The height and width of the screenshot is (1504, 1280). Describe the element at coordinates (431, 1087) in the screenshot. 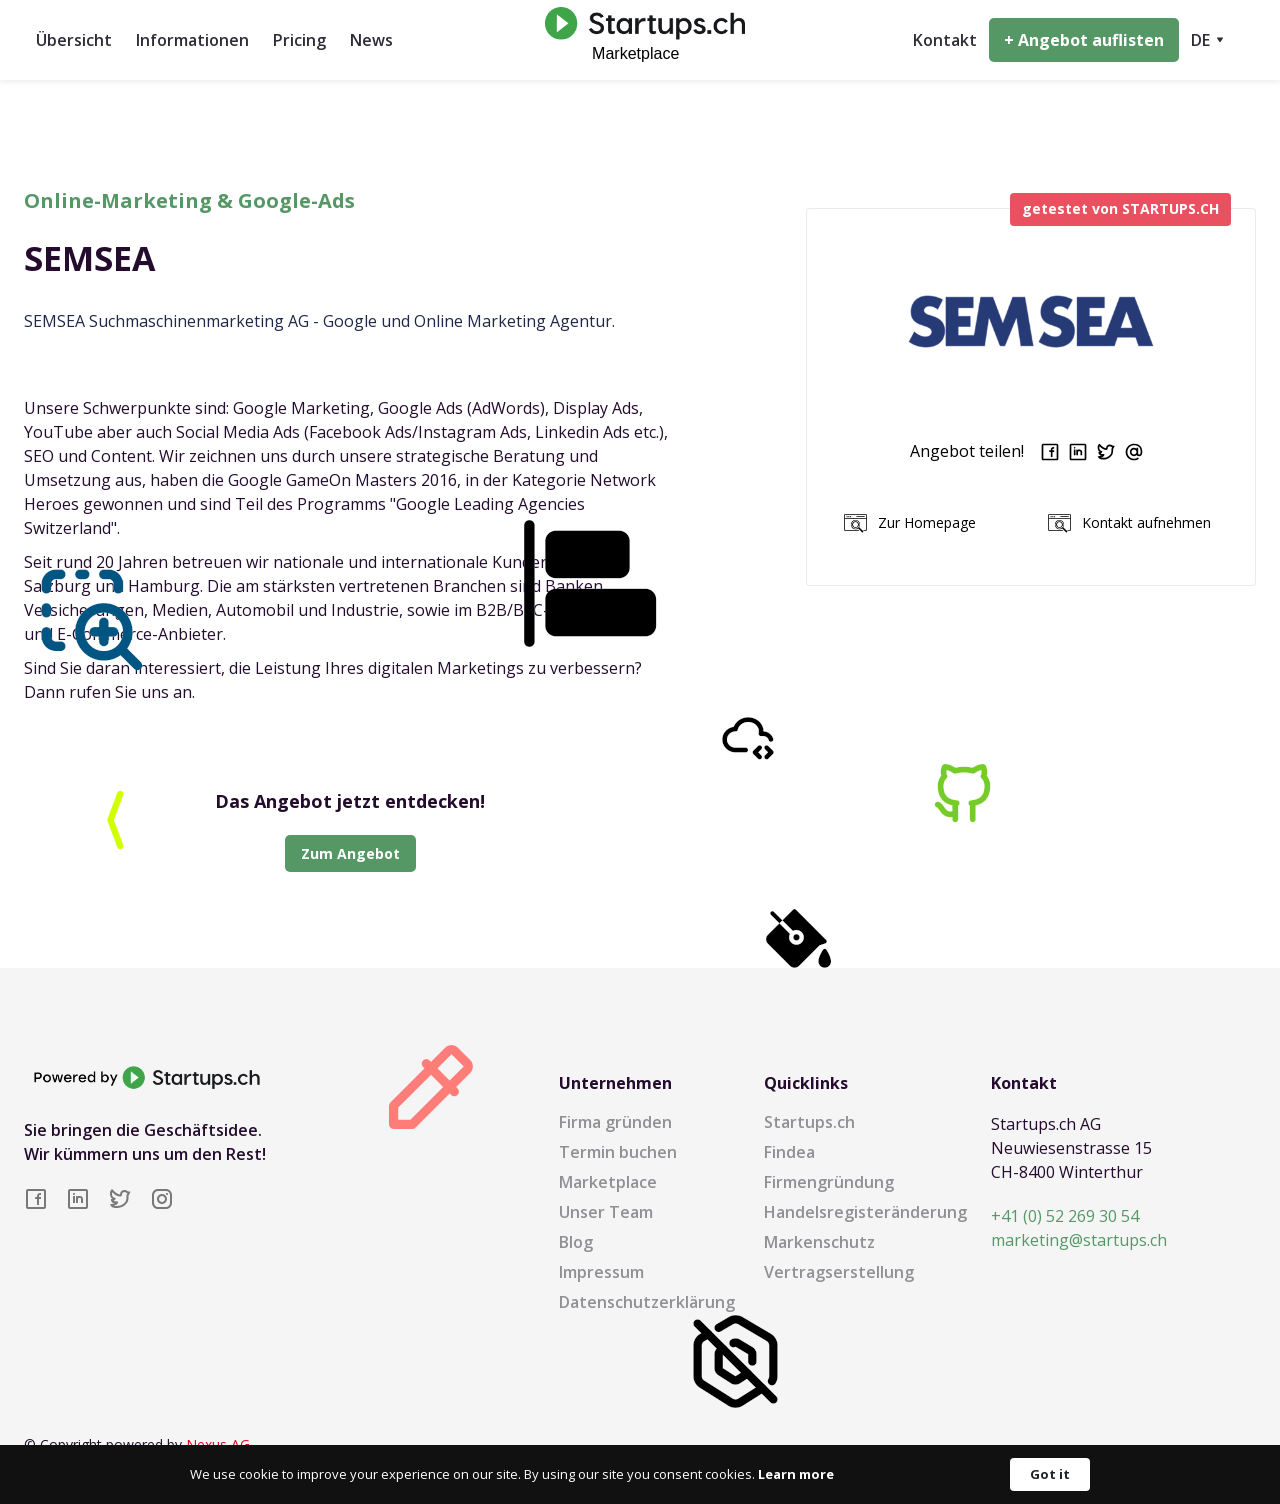

I see `select a color from the canvas` at that location.